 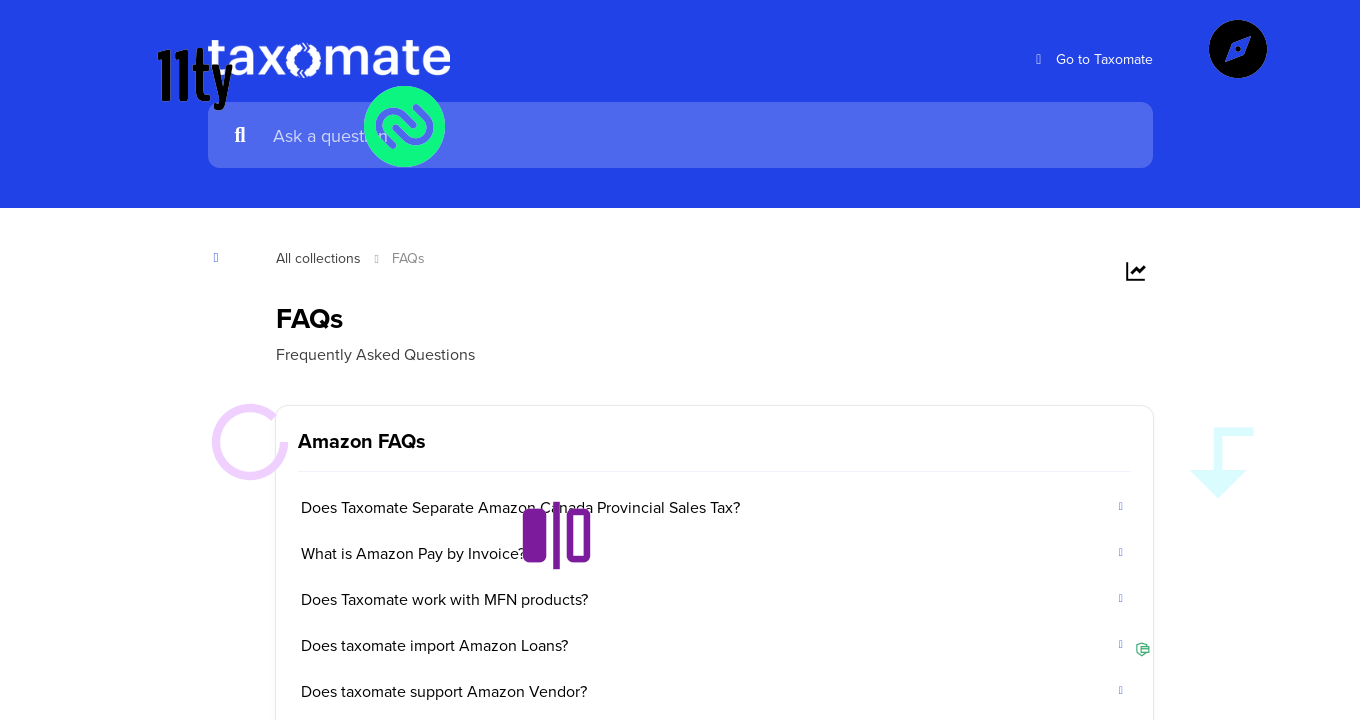 What do you see at coordinates (1238, 49) in the screenshot?
I see `open compass or navigation app` at bounding box center [1238, 49].